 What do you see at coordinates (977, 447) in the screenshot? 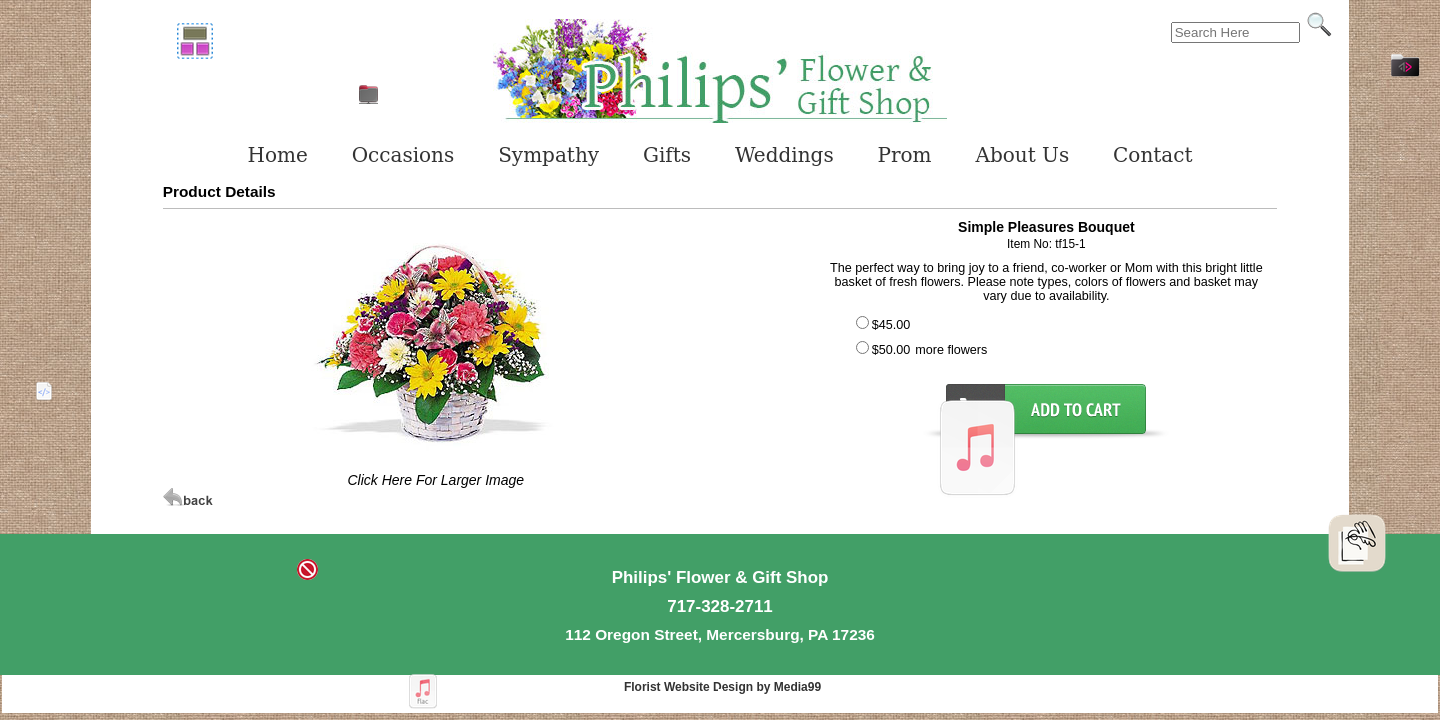
I see `an audio file type indicator` at bounding box center [977, 447].